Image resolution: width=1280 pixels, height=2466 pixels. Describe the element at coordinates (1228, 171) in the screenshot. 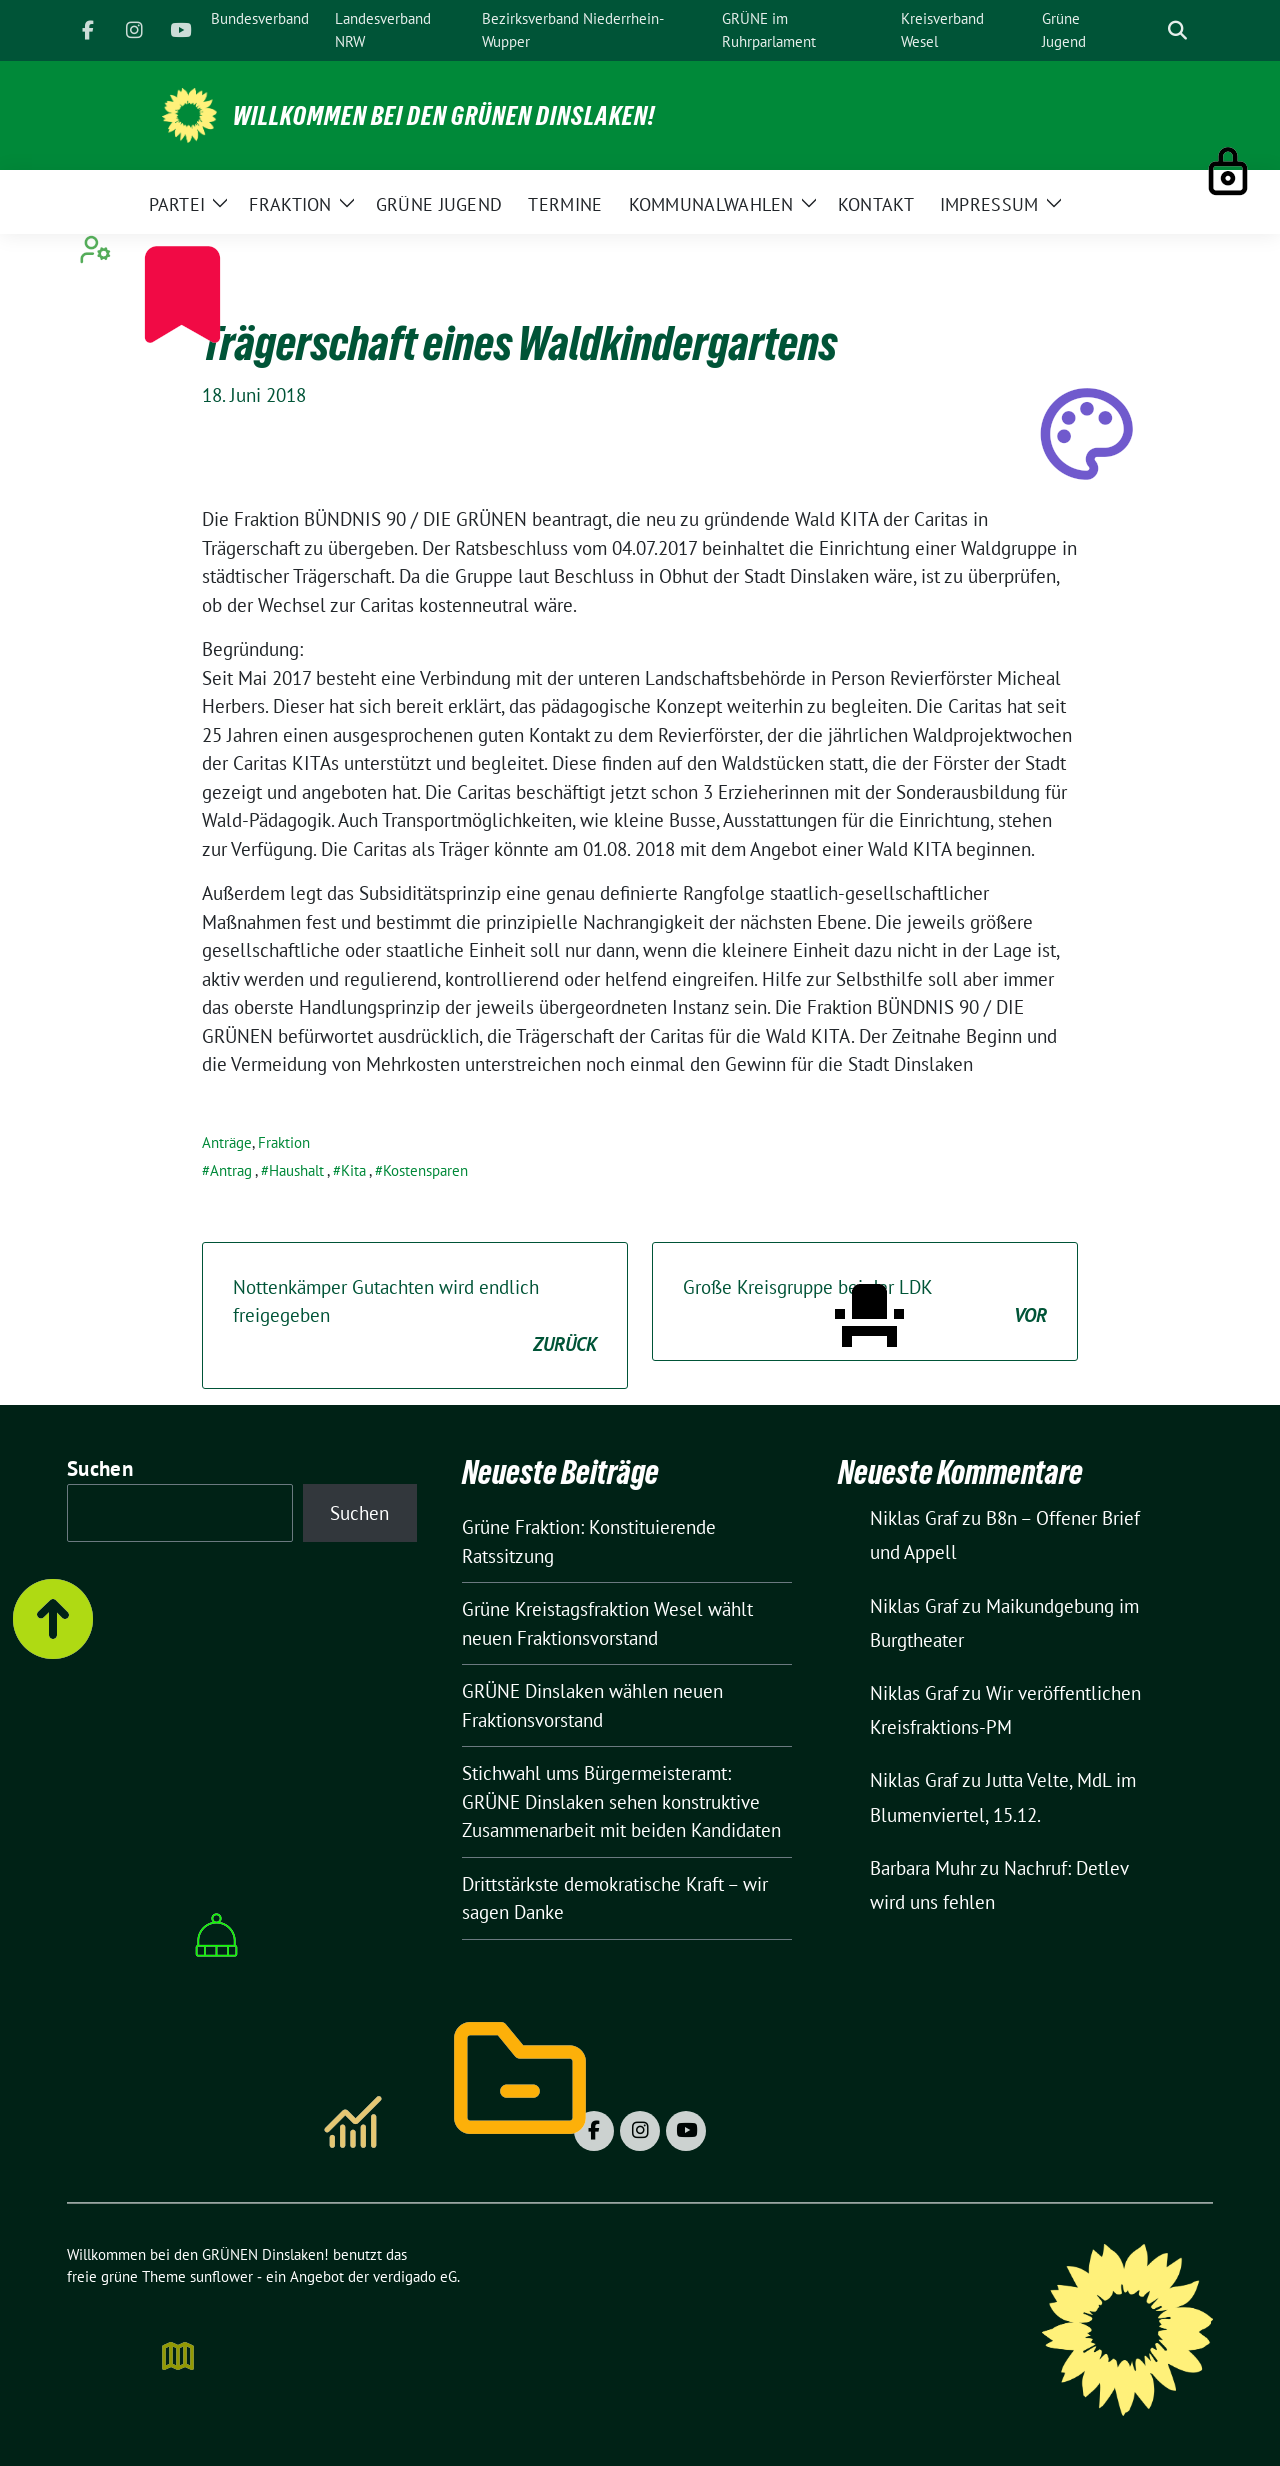

I see `indicates a locked or secure item` at that location.